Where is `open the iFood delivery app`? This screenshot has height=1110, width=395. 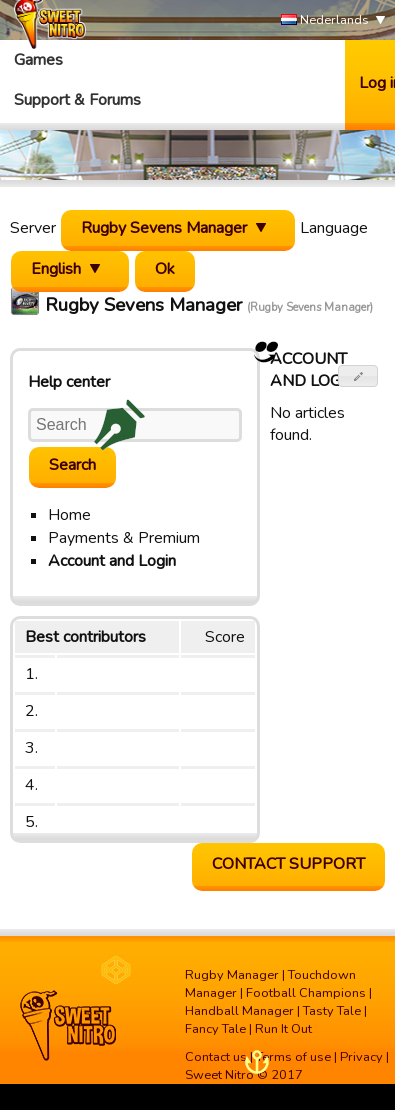
open the iFood delivery app is located at coordinates (266, 352).